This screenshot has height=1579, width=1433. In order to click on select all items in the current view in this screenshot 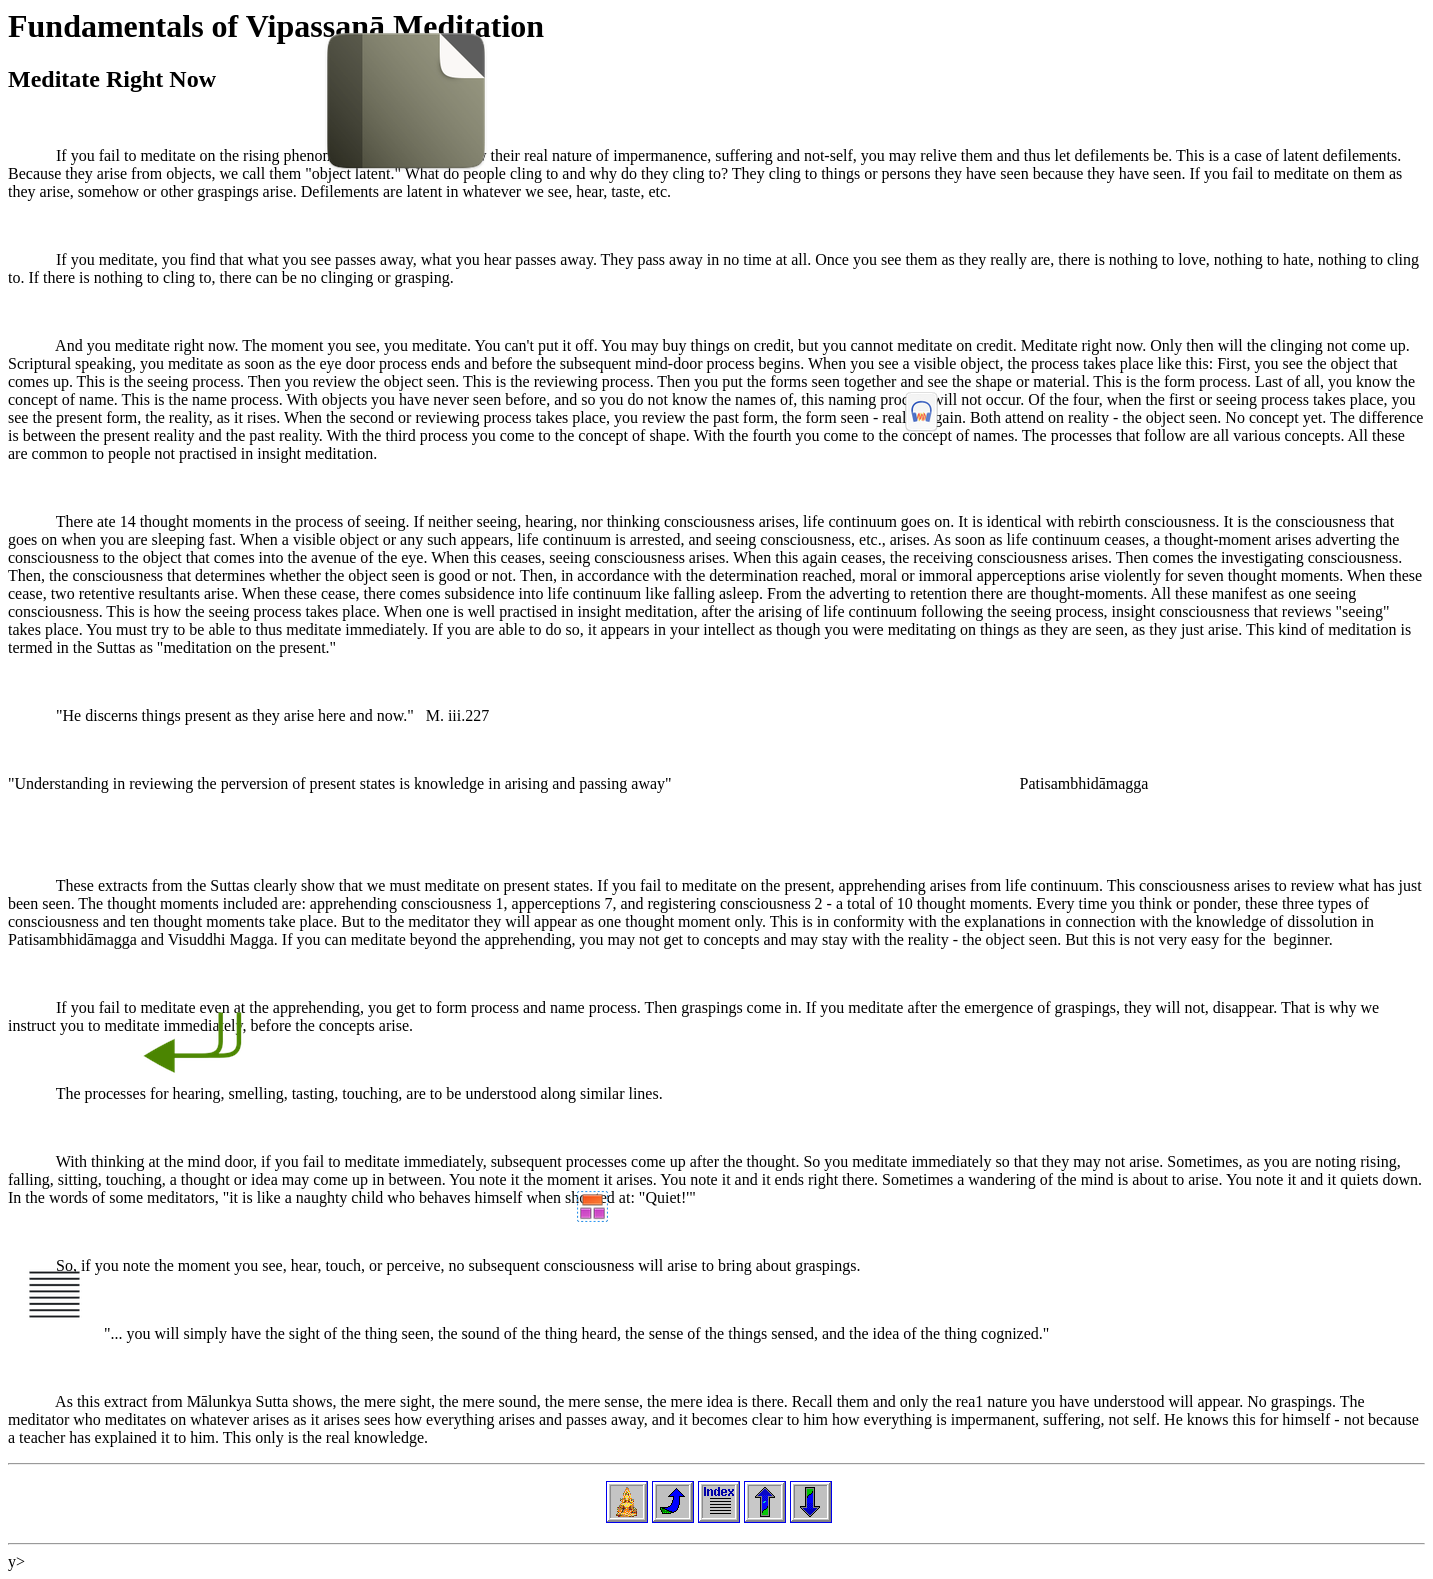, I will do `click(592, 1206)`.